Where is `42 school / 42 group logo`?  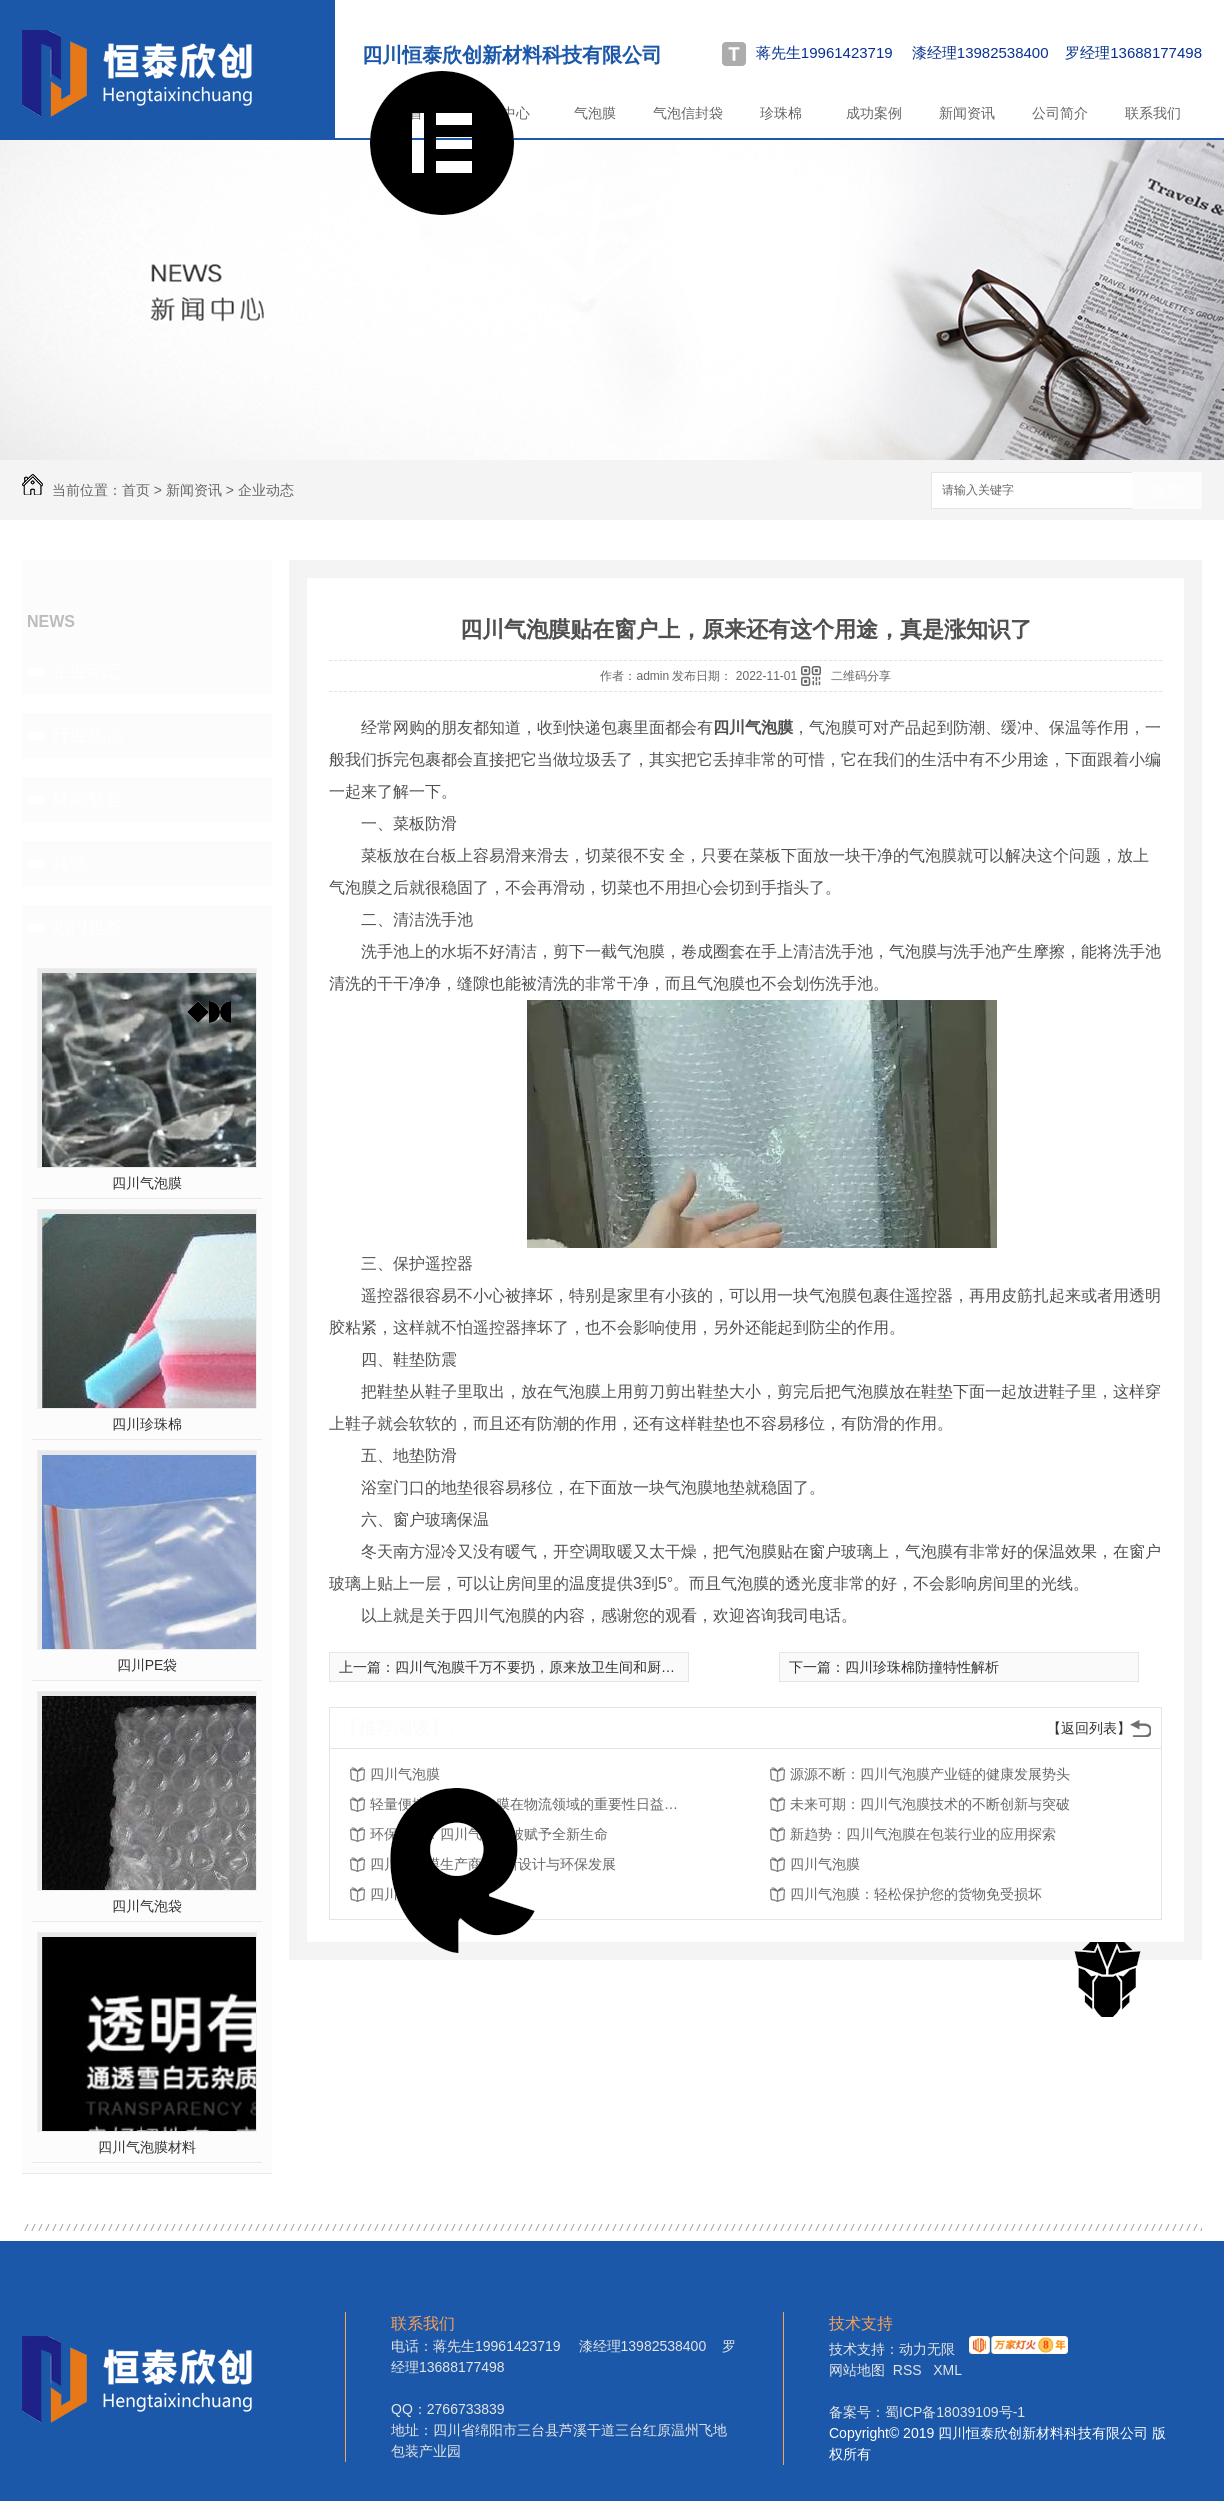 42 school / 42 group logo is located at coordinates (209, 1012).